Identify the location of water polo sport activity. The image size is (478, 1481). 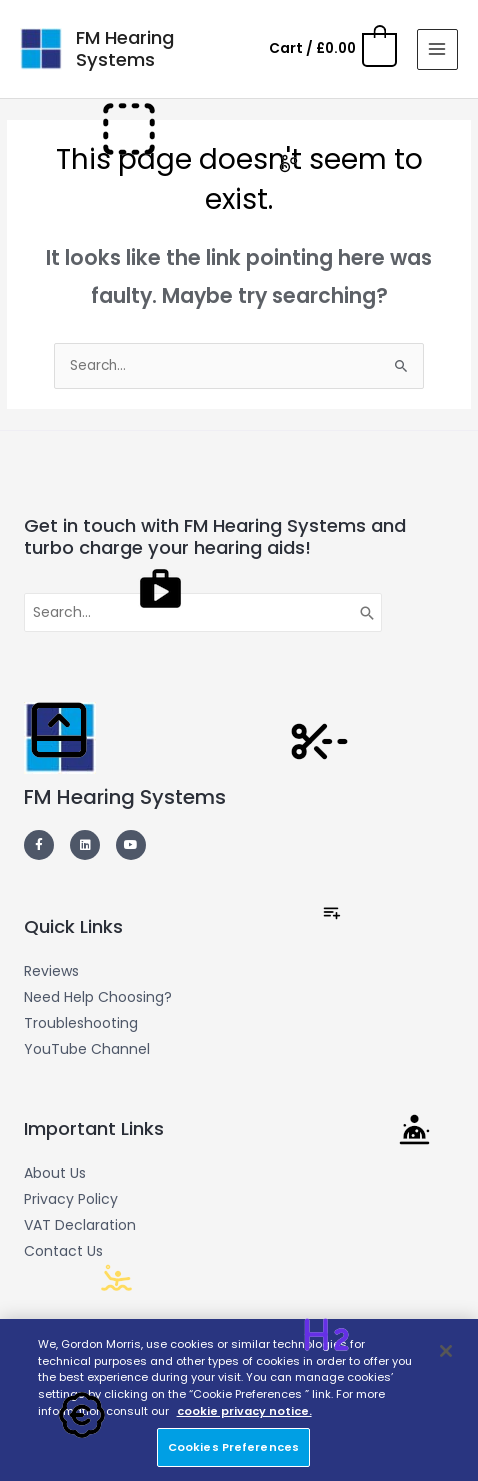
(116, 1278).